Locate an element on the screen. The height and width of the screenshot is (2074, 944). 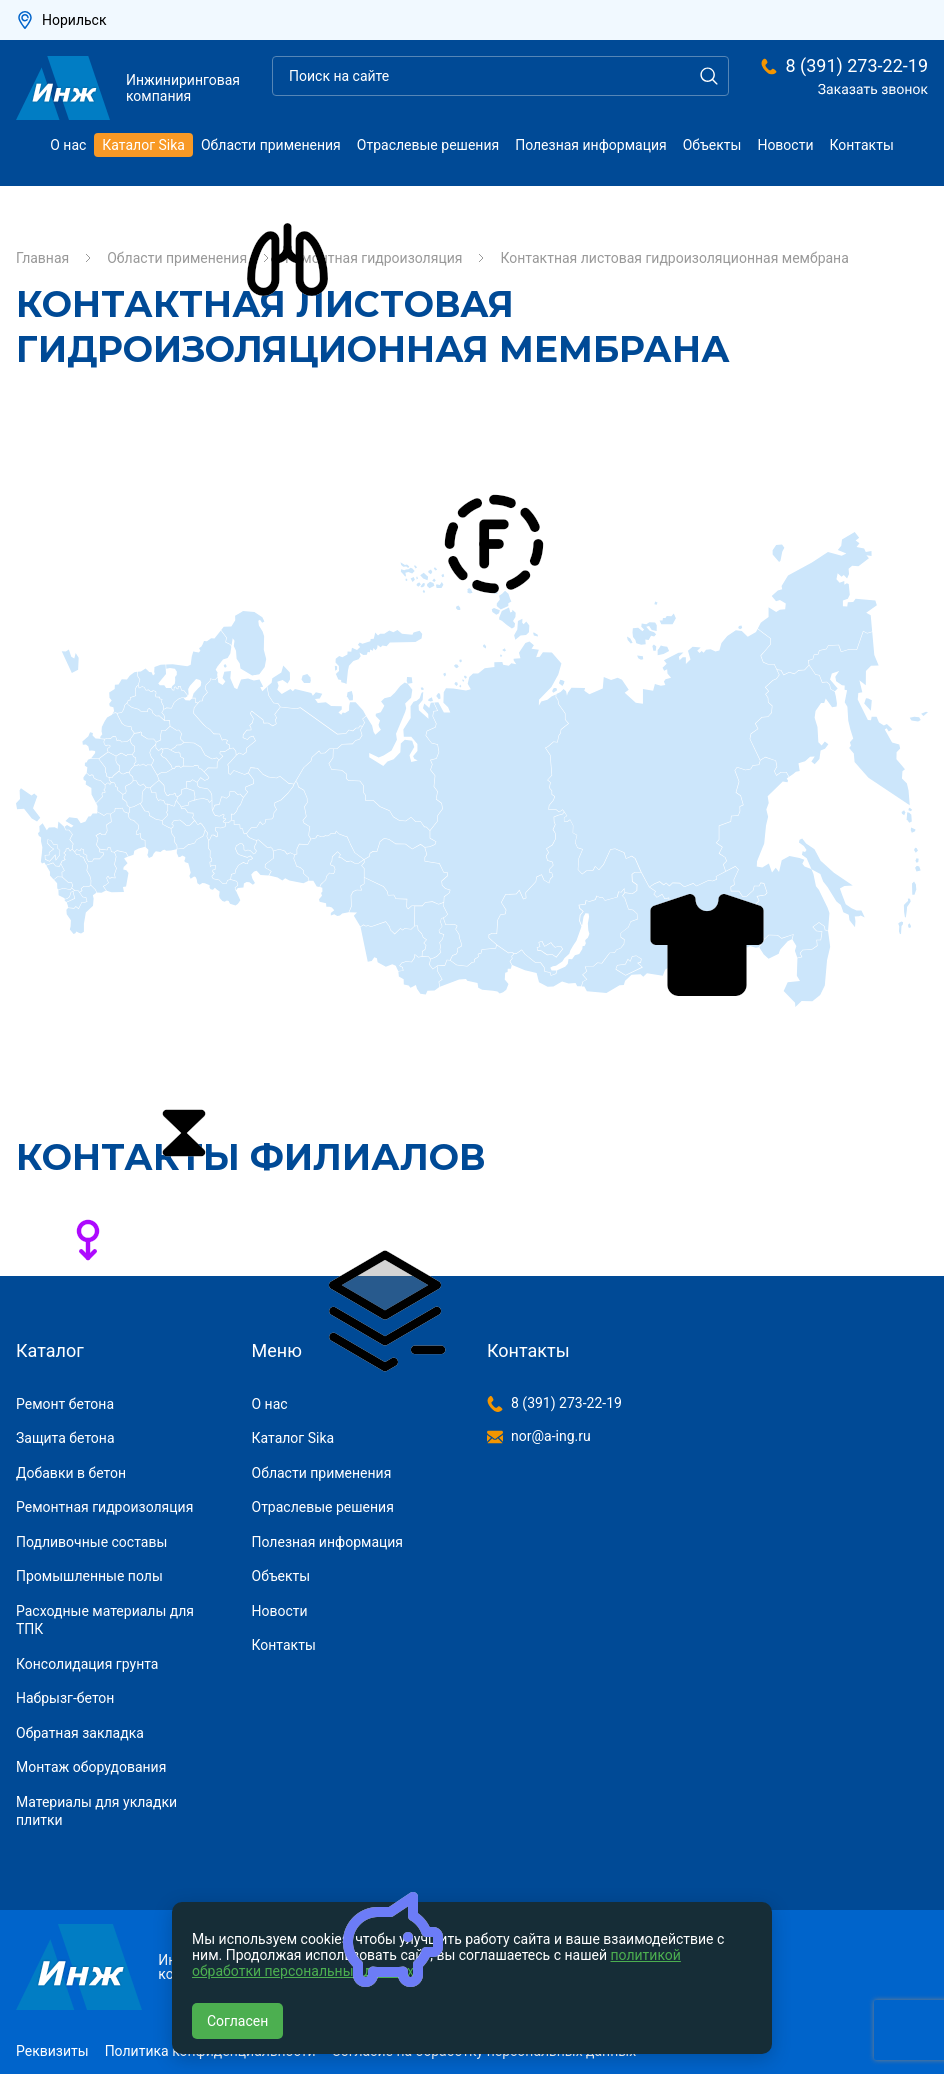
access savings or piggy bank feature is located at coordinates (393, 1942).